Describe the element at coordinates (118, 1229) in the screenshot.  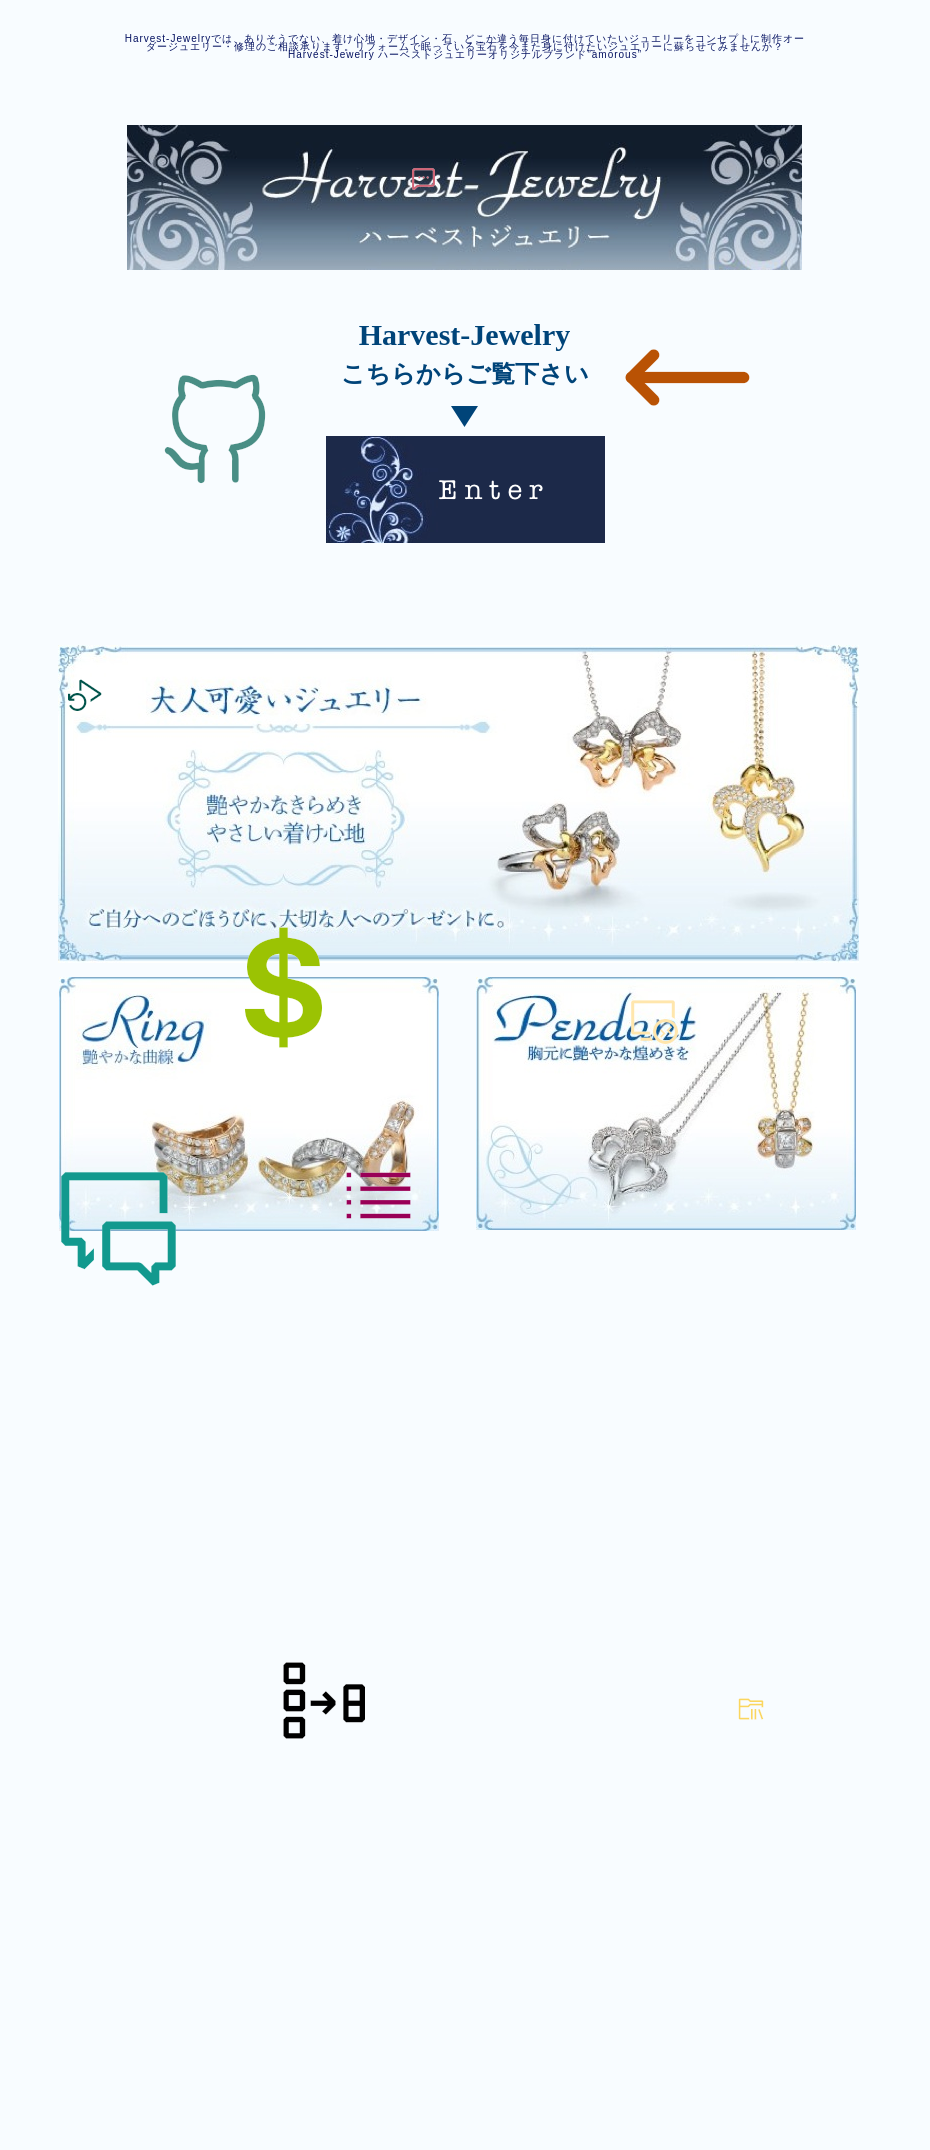
I see `open discussion thread or comments` at that location.